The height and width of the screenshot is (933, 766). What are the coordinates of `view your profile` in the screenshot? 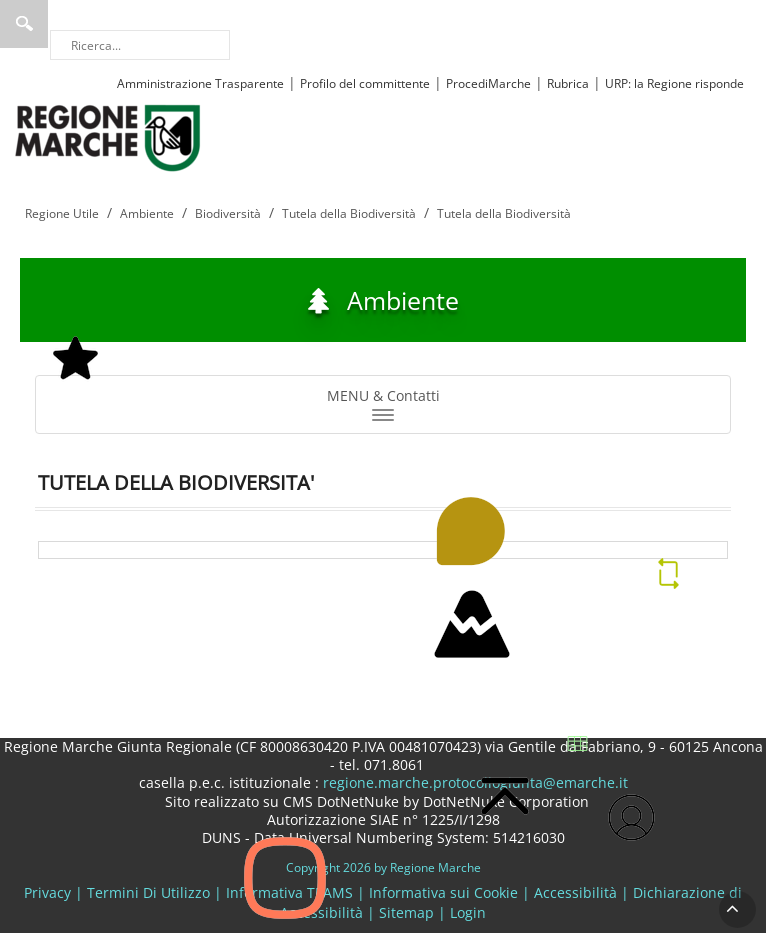 It's located at (631, 817).